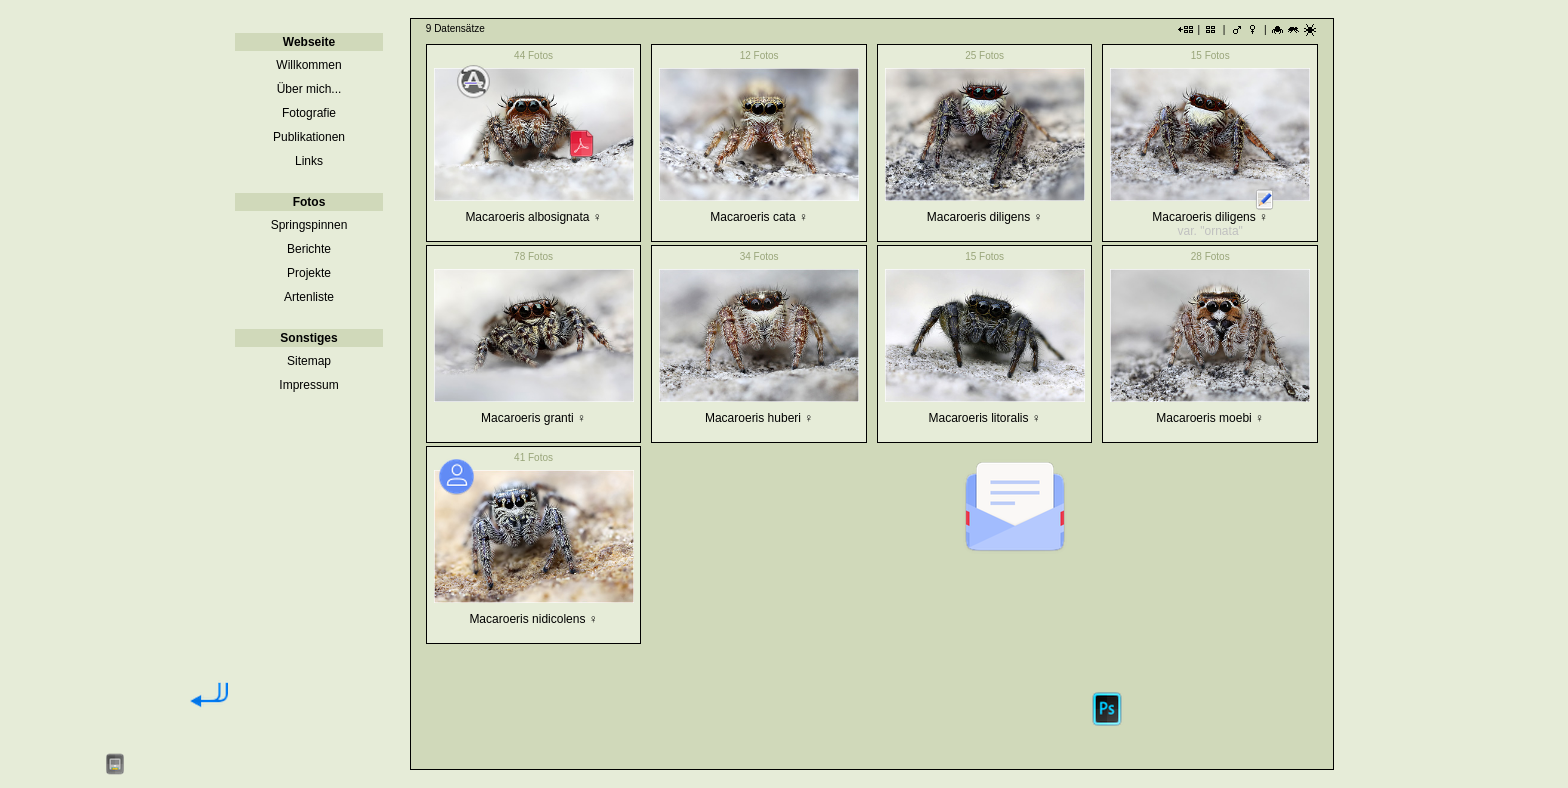 The image size is (1568, 788). I want to click on mark email as read, so click(1015, 512).